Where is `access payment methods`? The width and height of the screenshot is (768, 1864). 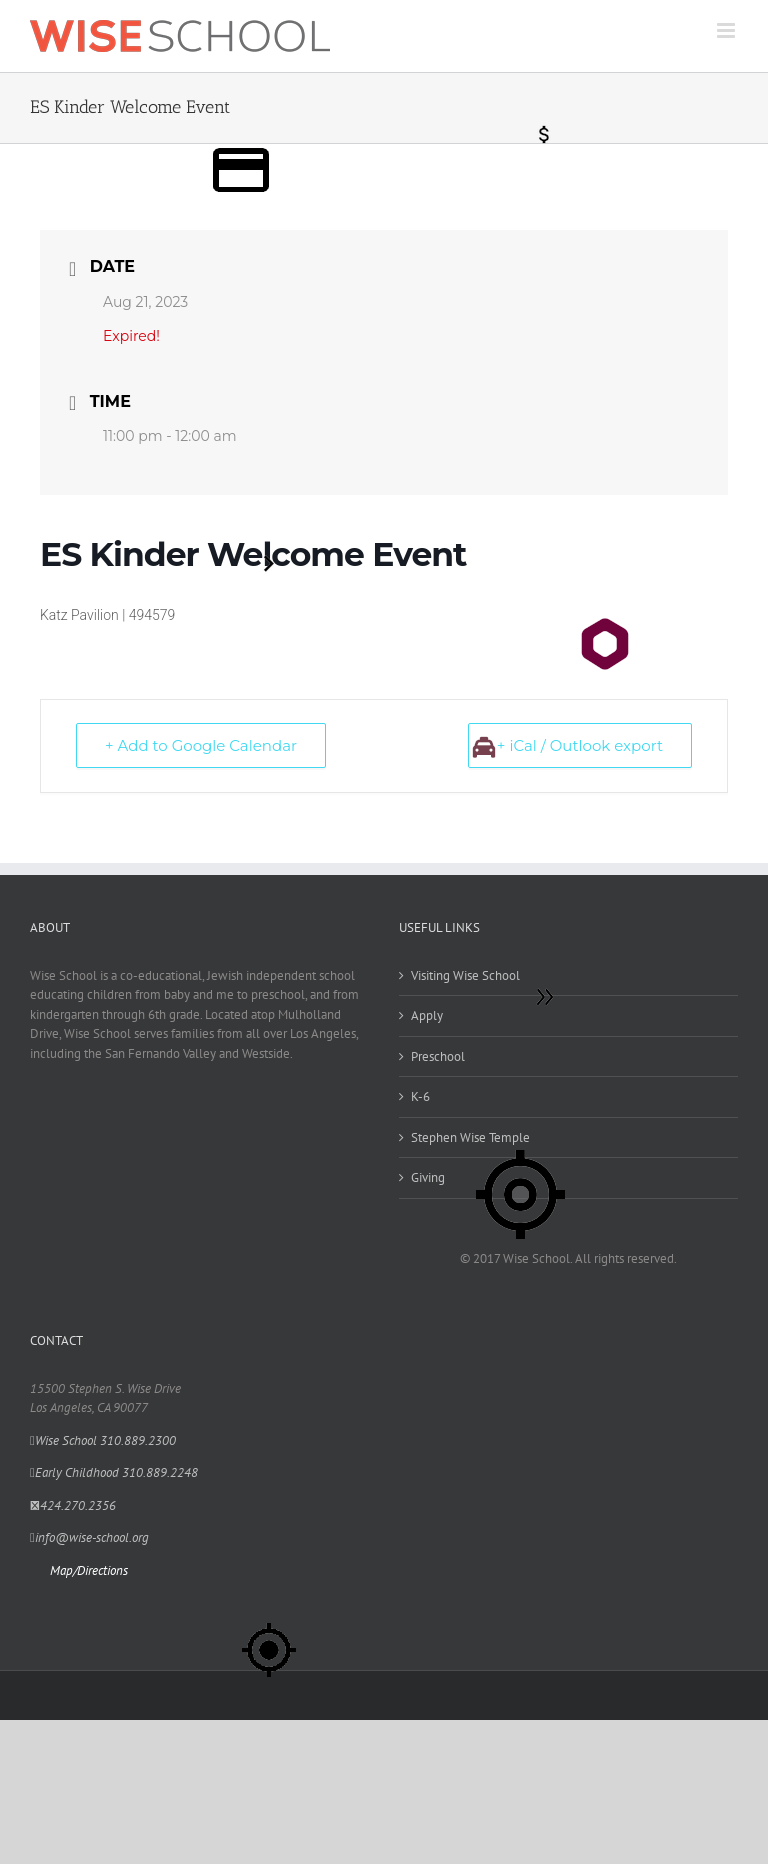 access payment methods is located at coordinates (241, 170).